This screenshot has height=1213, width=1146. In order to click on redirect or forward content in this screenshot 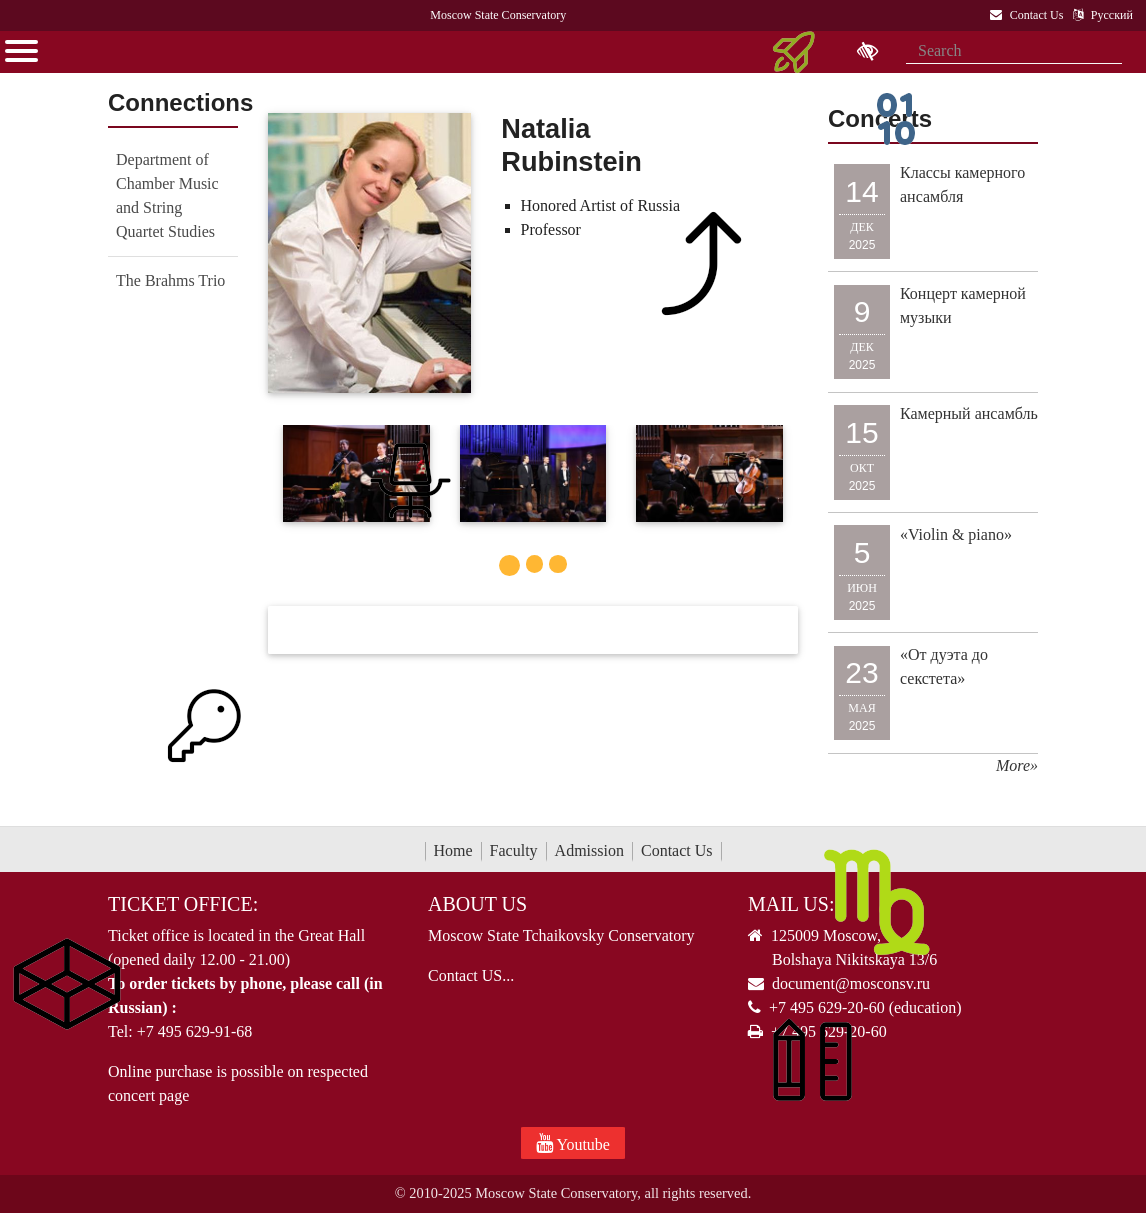, I will do `click(701, 263)`.